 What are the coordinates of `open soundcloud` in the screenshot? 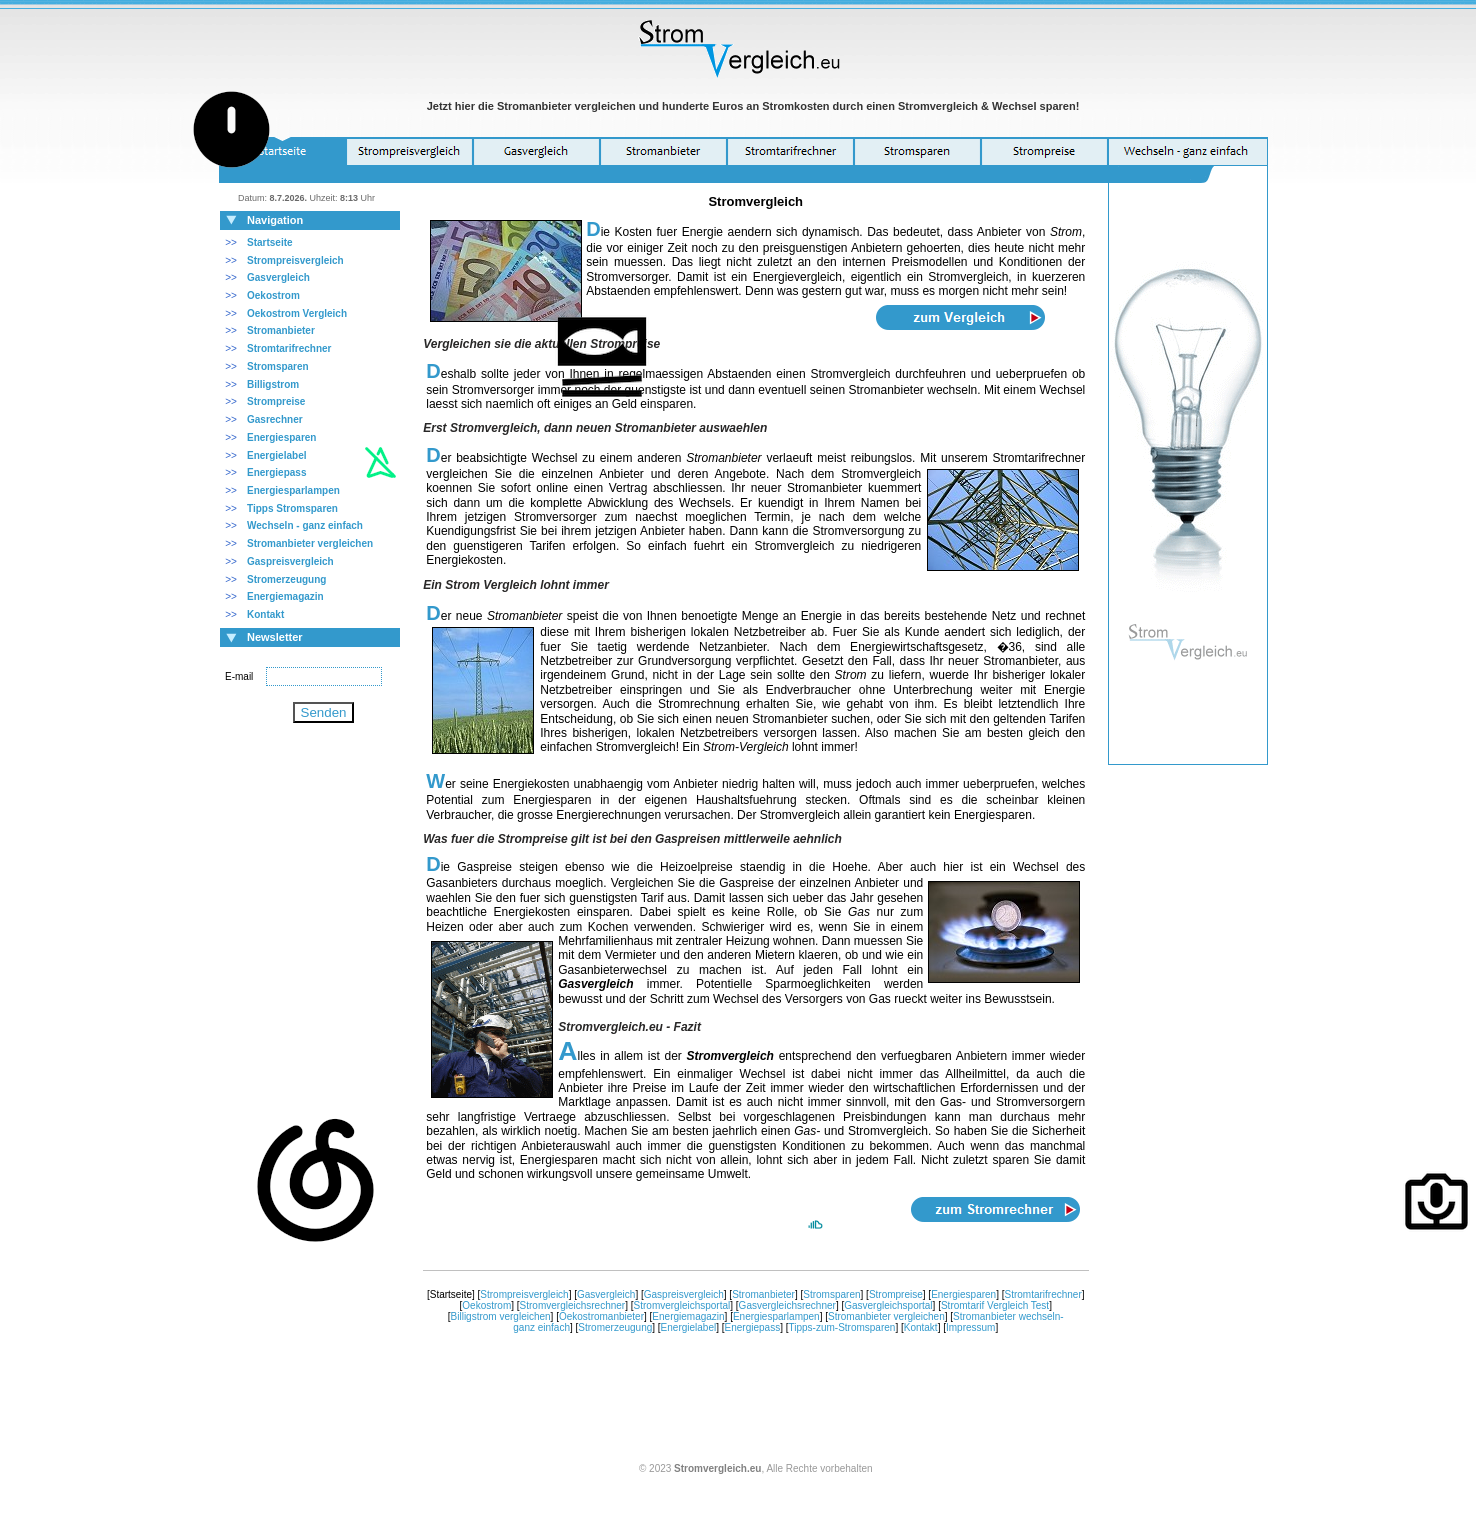 It's located at (815, 1224).